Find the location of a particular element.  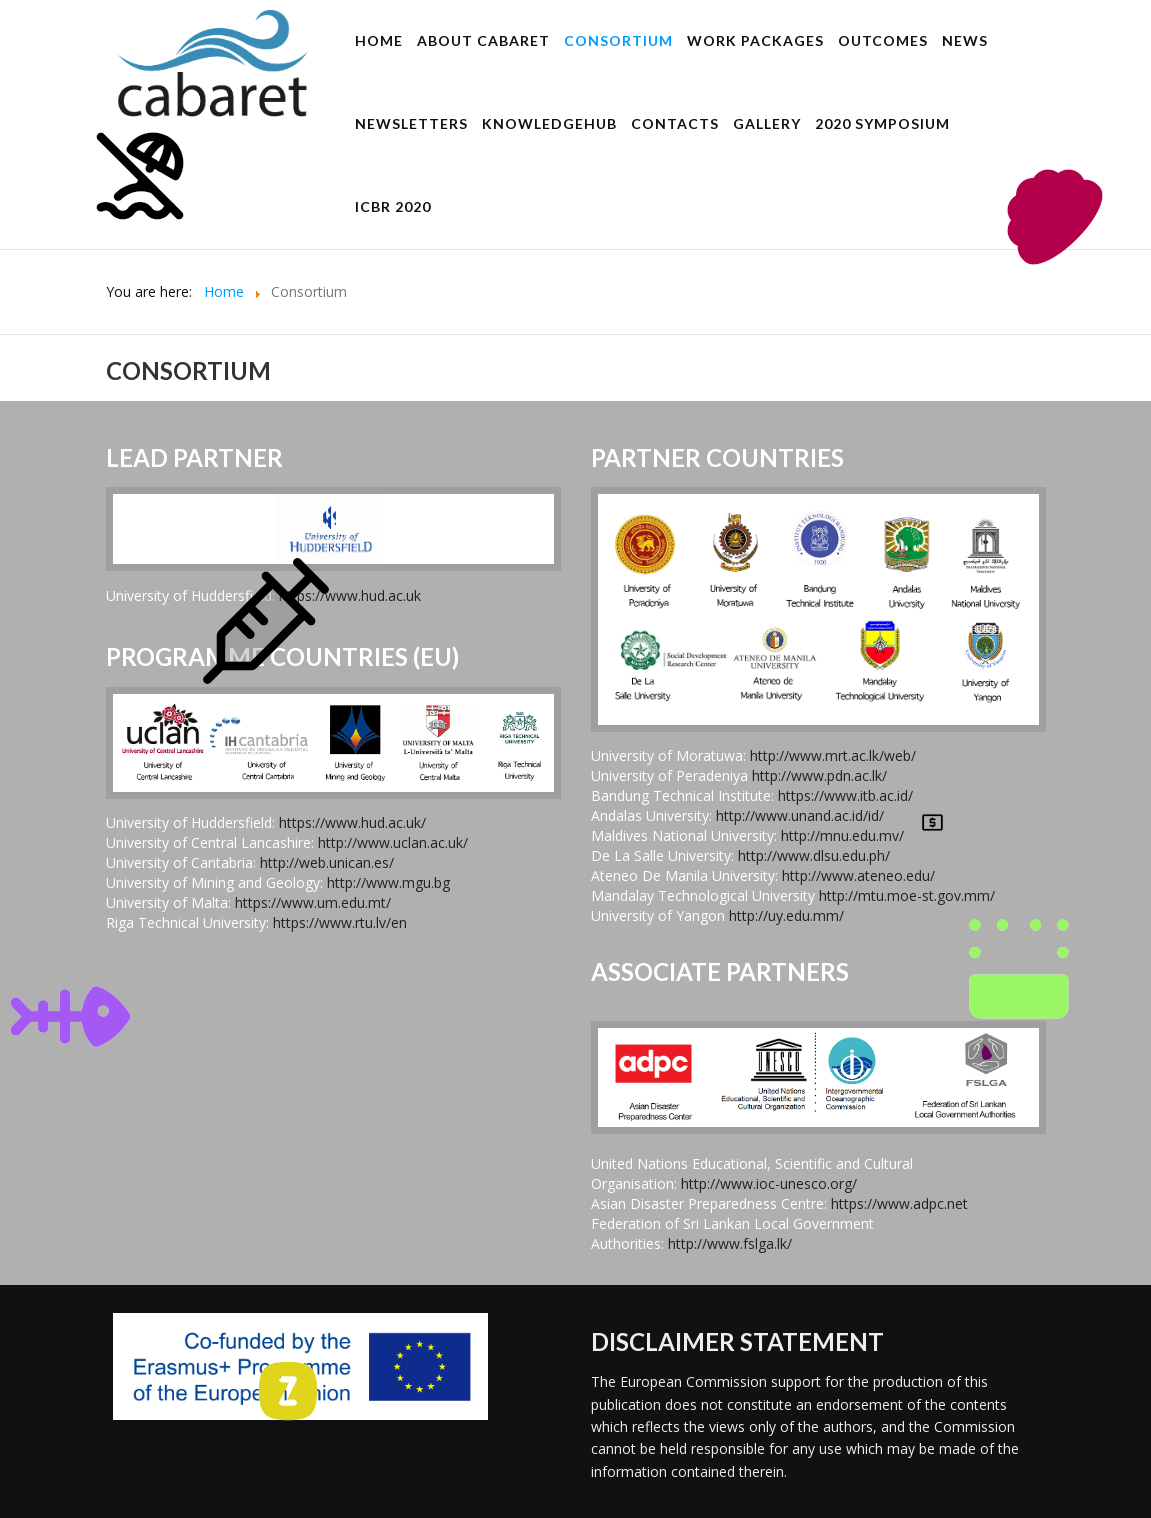

app icon for a service or brand starting with "Z" is located at coordinates (288, 1391).